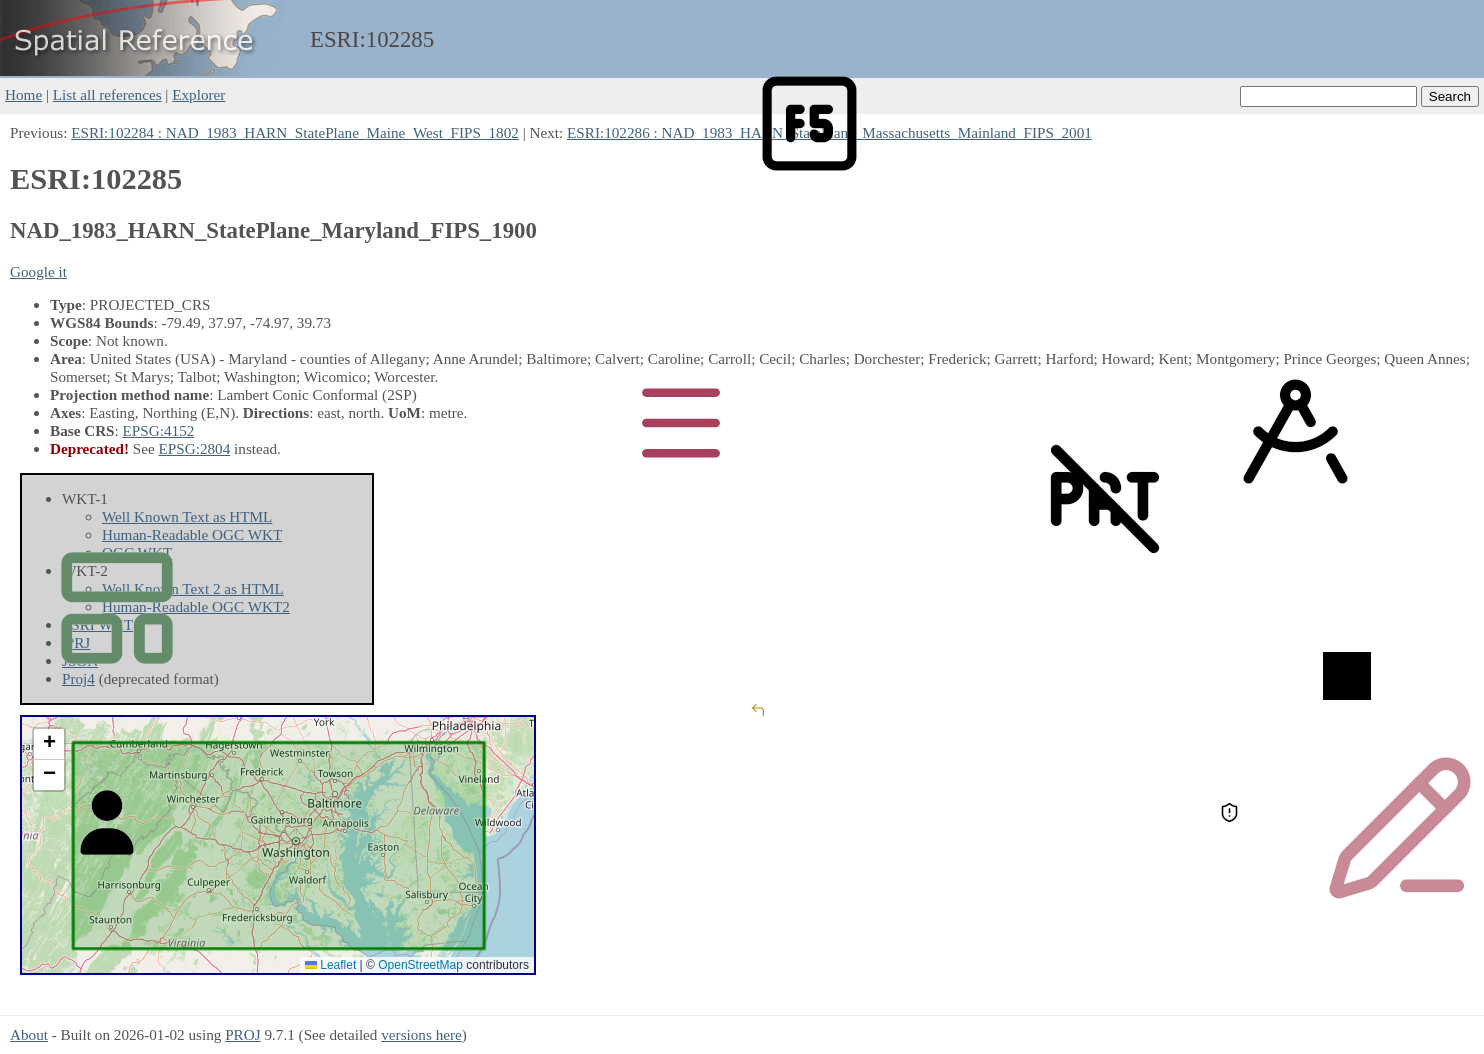  I want to click on open navigation menu, so click(681, 423).